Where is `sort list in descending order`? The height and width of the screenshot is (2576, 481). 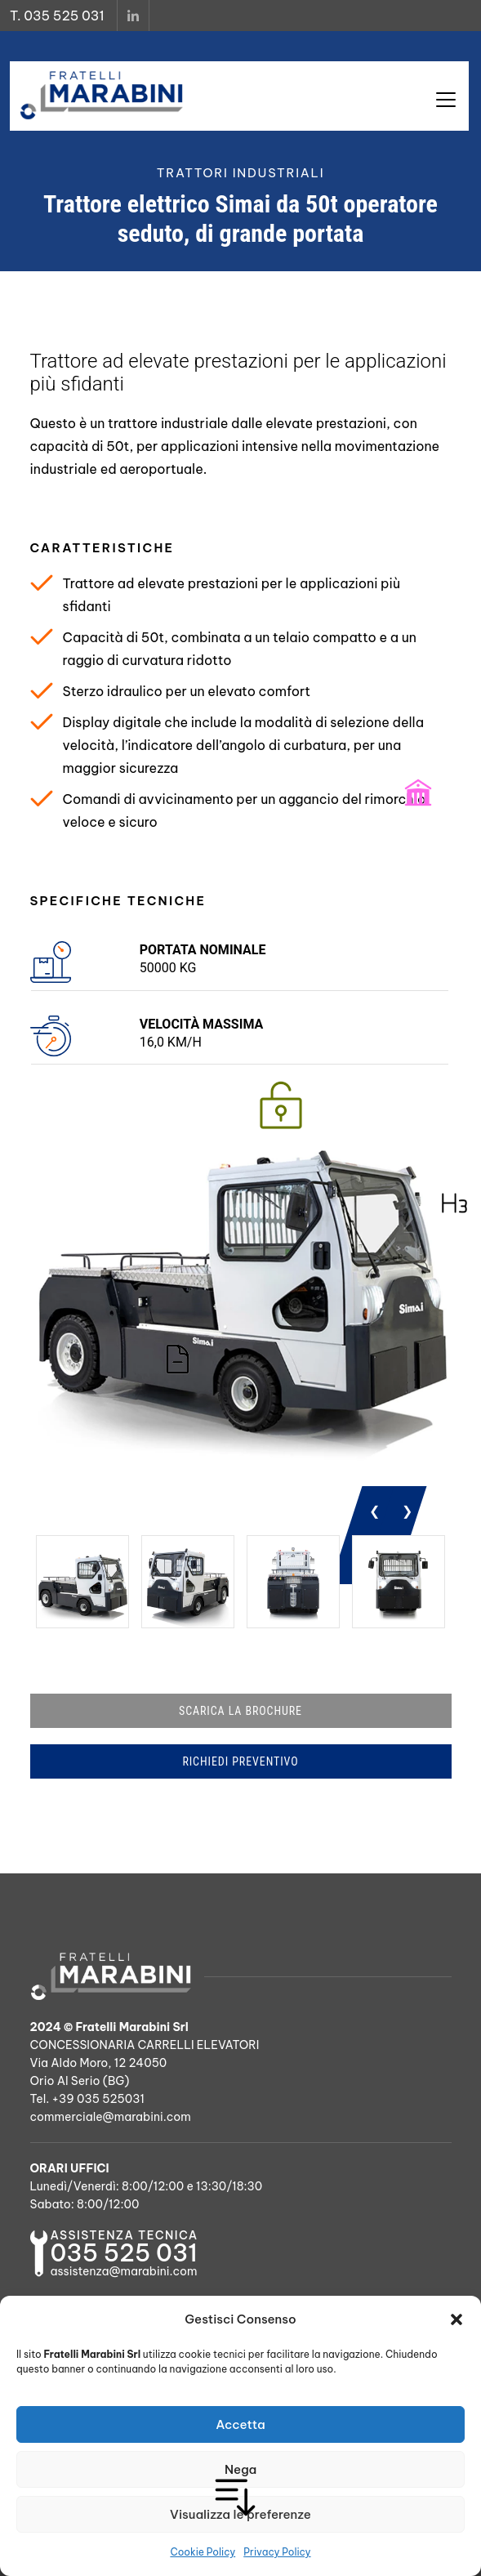 sort list in descending order is located at coordinates (235, 2496).